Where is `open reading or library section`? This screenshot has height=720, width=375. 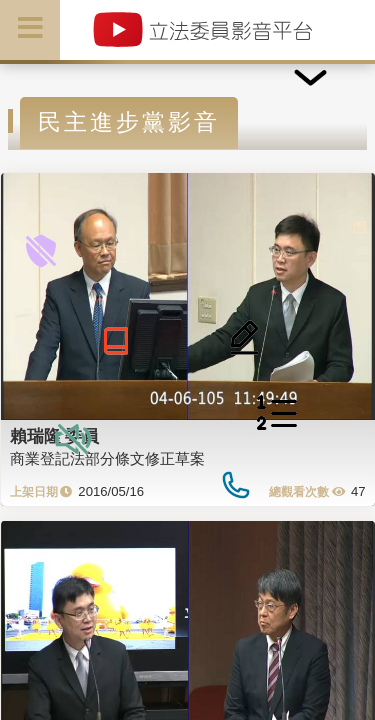
open reading or library section is located at coordinates (116, 341).